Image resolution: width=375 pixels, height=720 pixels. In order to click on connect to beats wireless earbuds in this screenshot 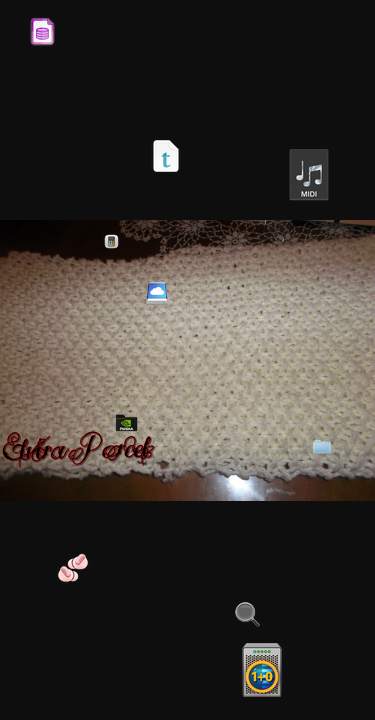, I will do `click(73, 568)`.